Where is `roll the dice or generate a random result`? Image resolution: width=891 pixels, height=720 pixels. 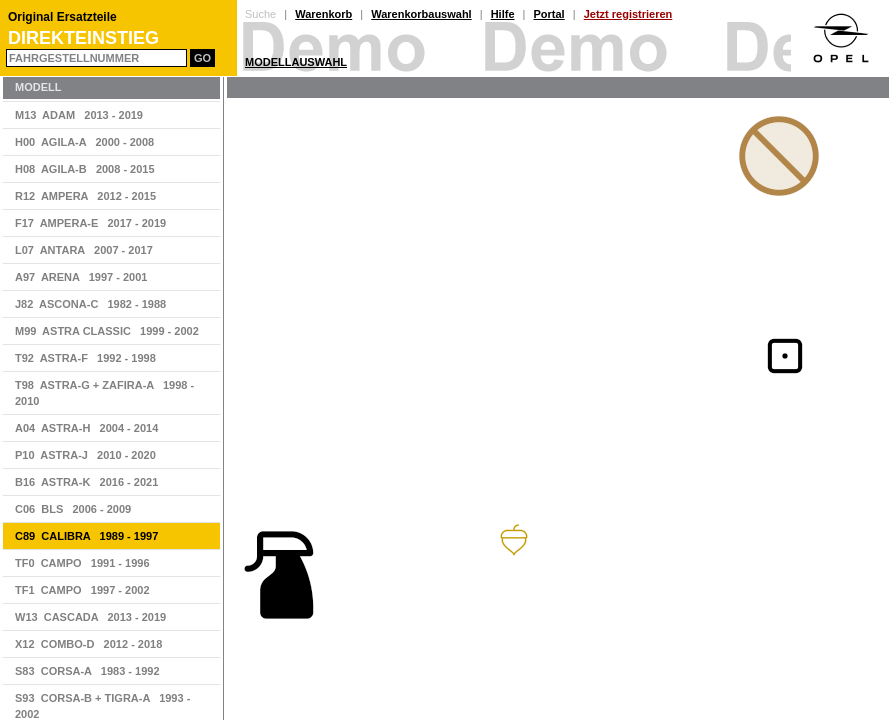
roll the dice or generate a random result is located at coordinates (785, 356).